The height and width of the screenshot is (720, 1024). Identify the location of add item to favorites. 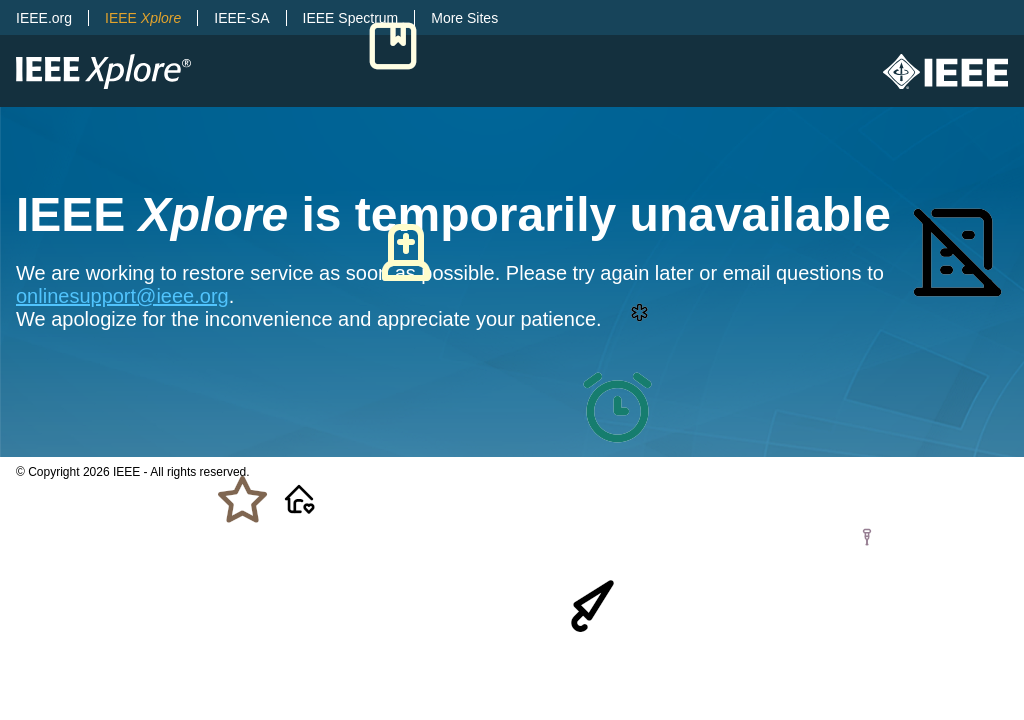
(242, 500).